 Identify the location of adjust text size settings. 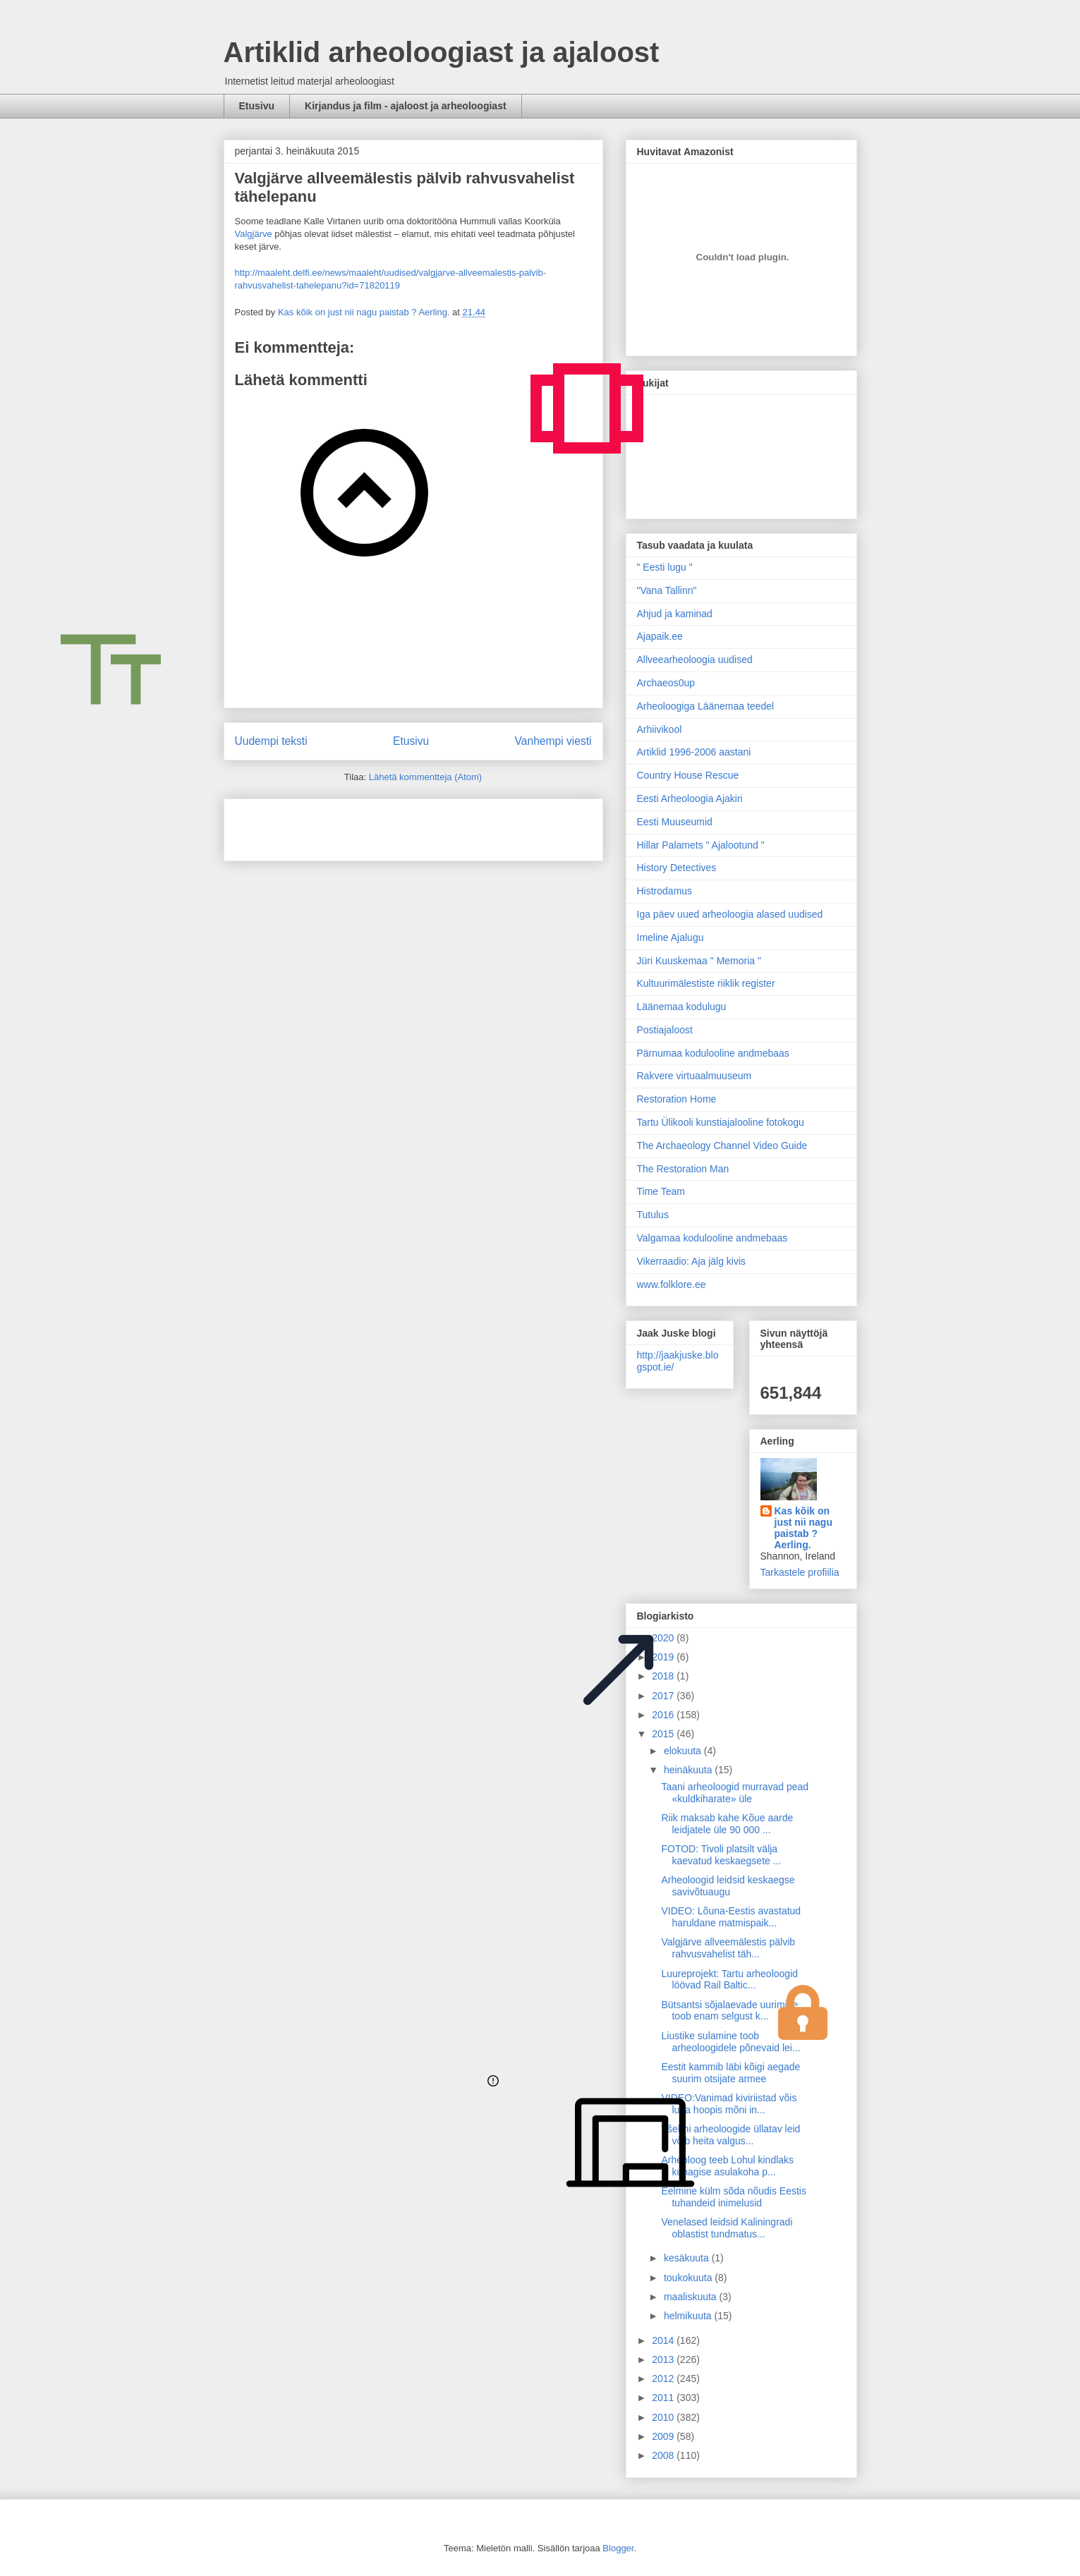
(111, 669).